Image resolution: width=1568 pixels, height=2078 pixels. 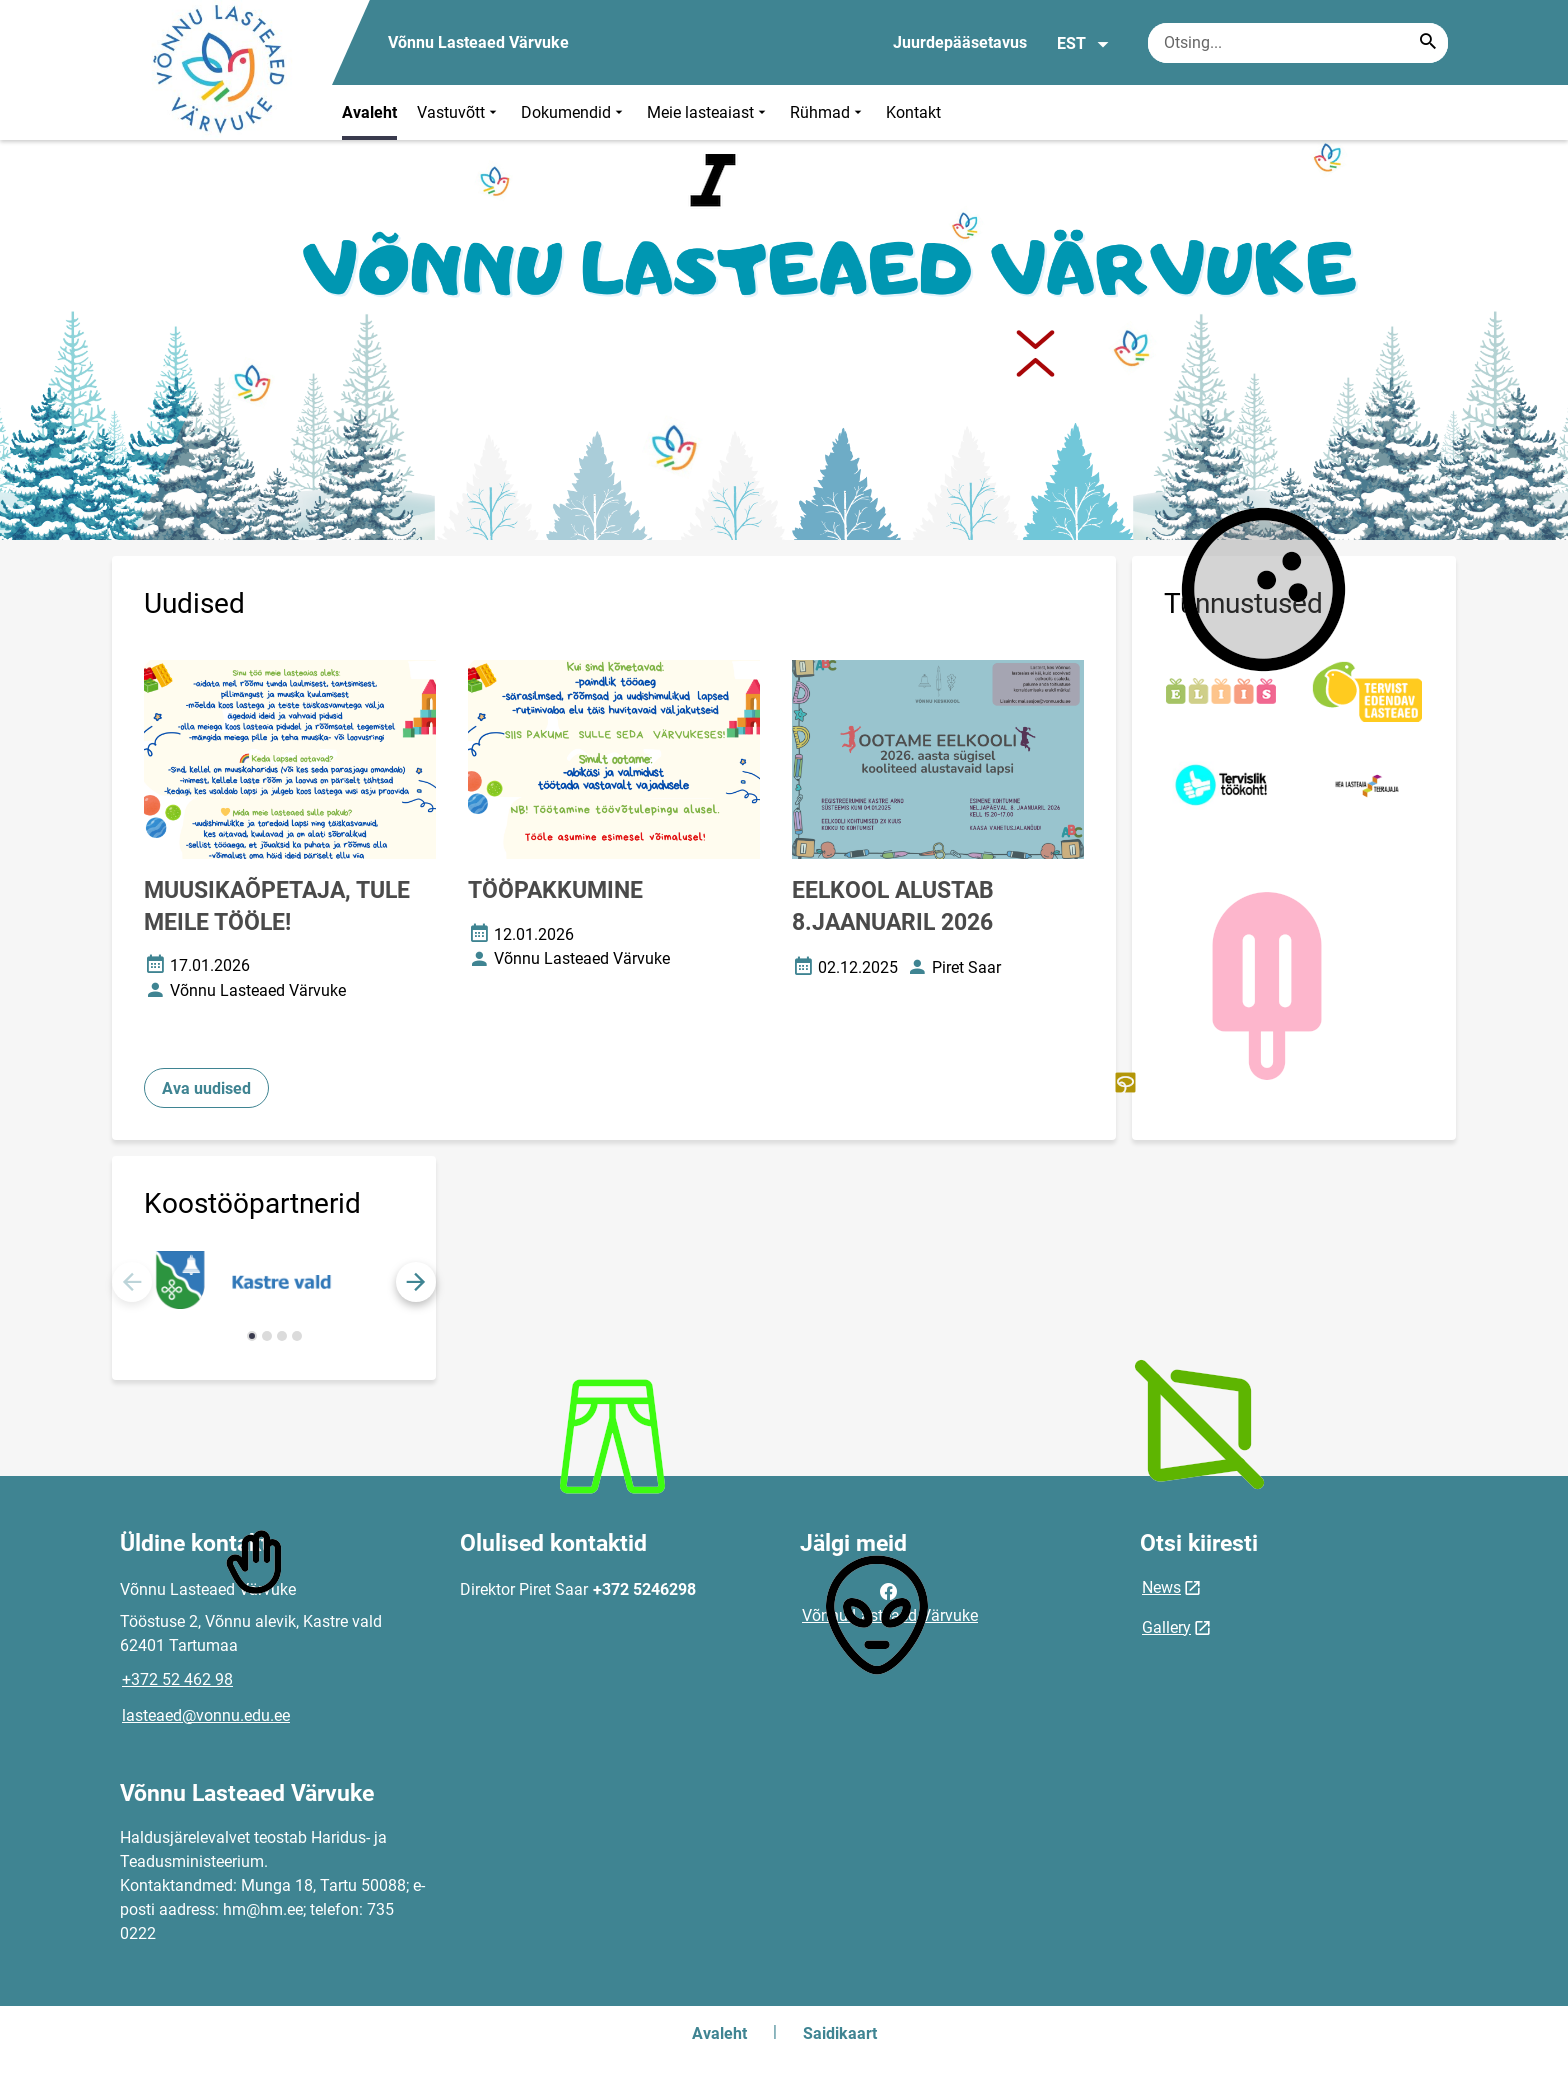 What do you see at coordinates (1035, 353) in the screenshot?
I see `collapse or minimize an expanded section` at bounding box center [1035, 353].